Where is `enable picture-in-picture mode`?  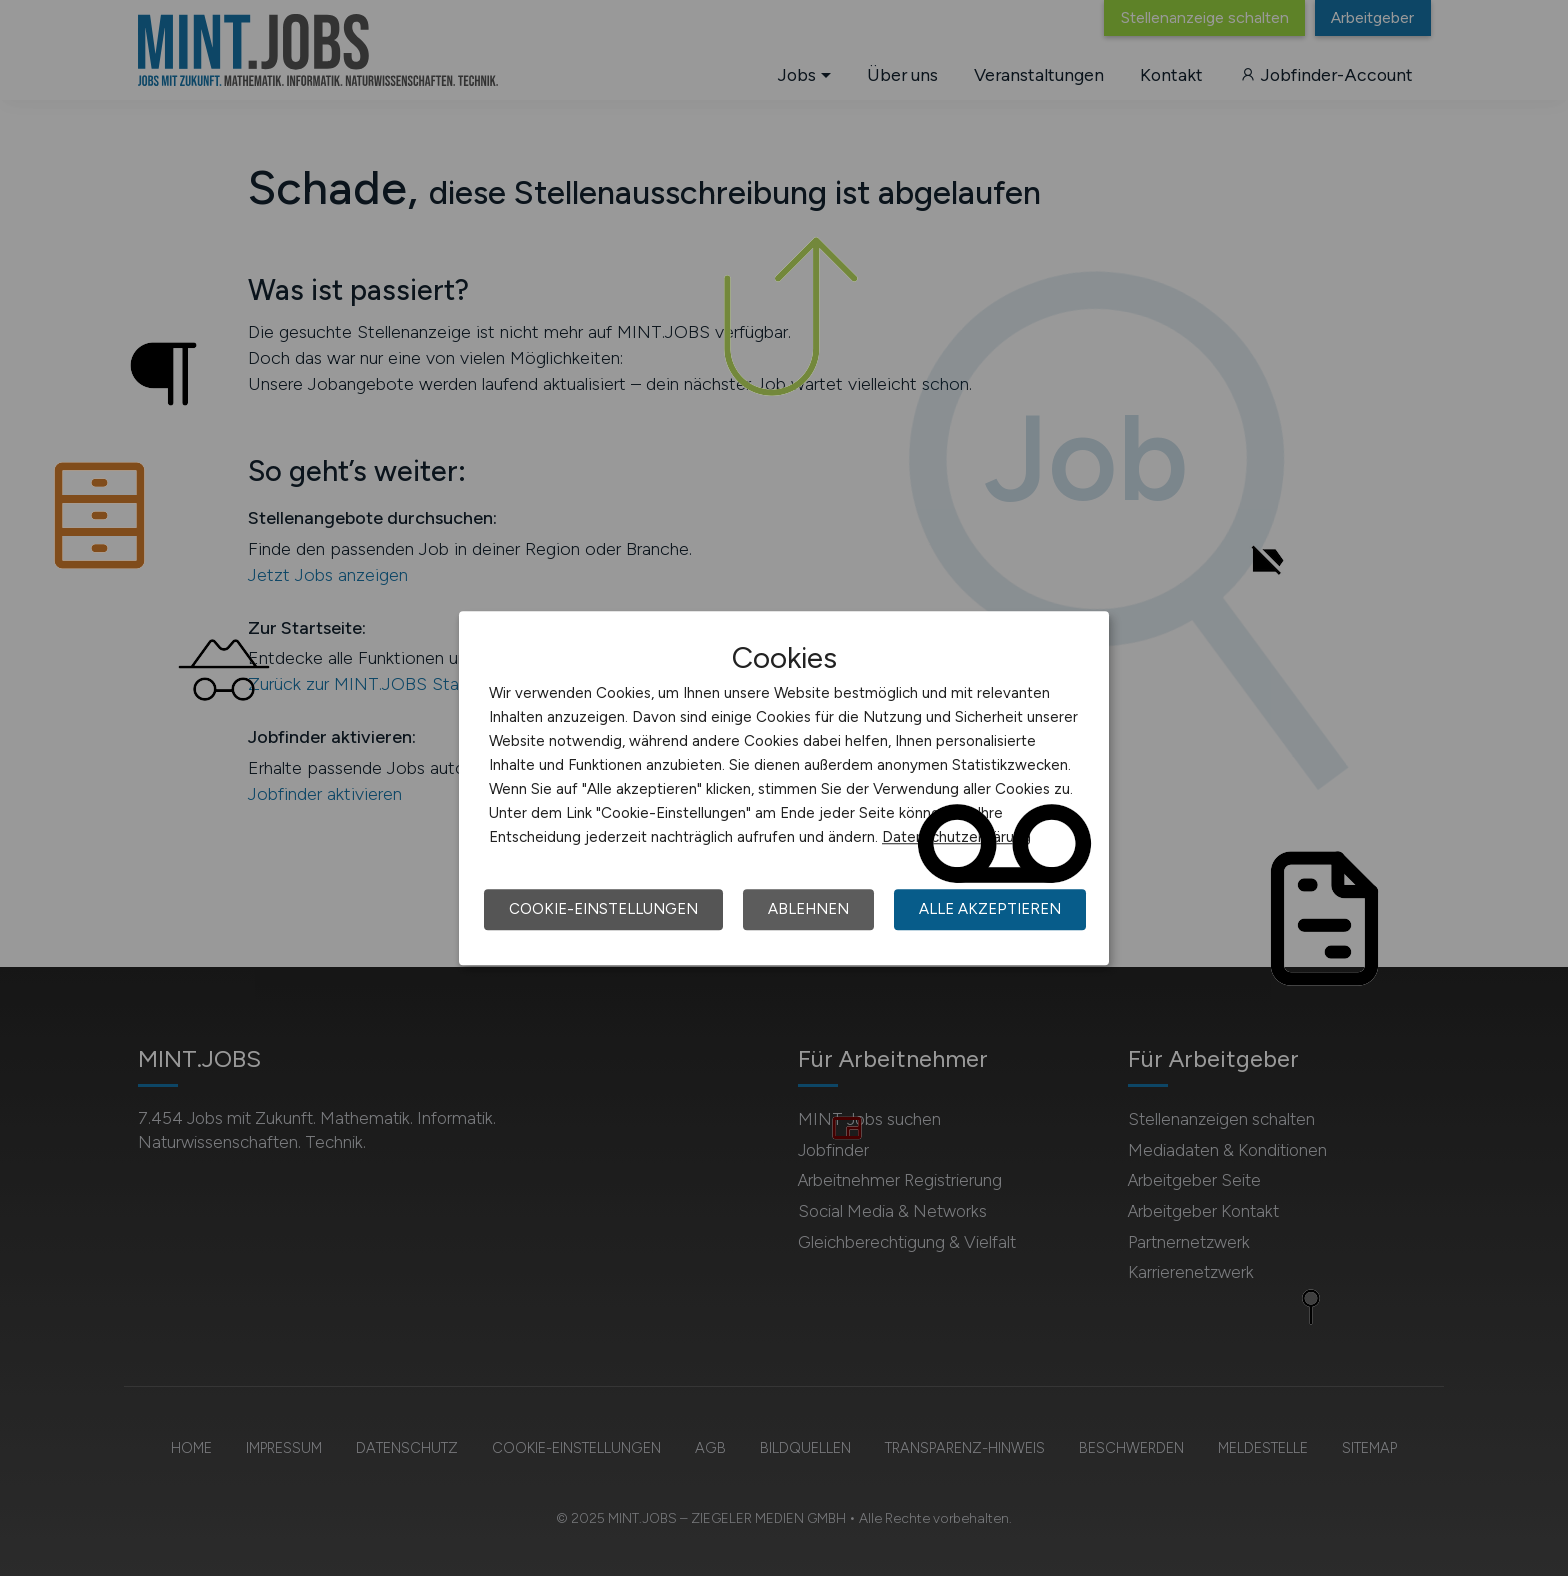
enable picture-in-picture mode is located at coordinates (847, 1128).